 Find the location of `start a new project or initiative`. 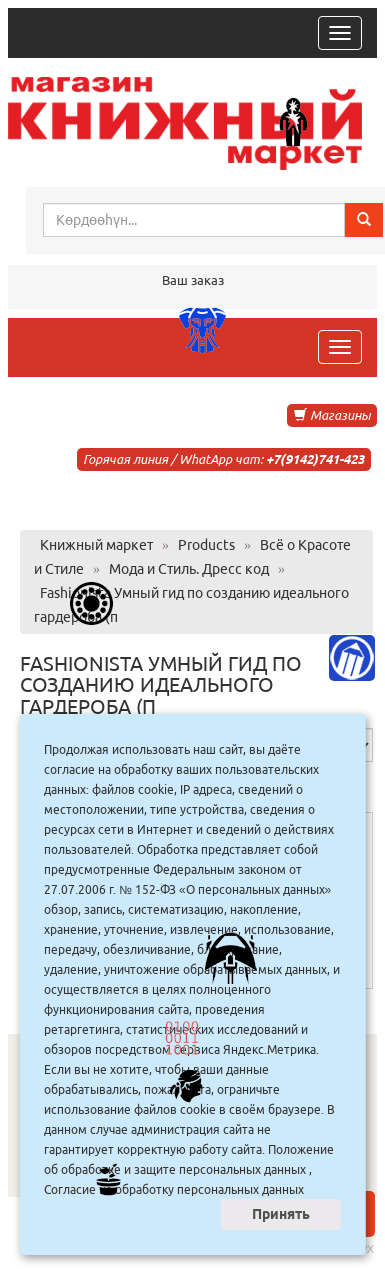

start a new project or initiative is located at coordinates (108, 1179).